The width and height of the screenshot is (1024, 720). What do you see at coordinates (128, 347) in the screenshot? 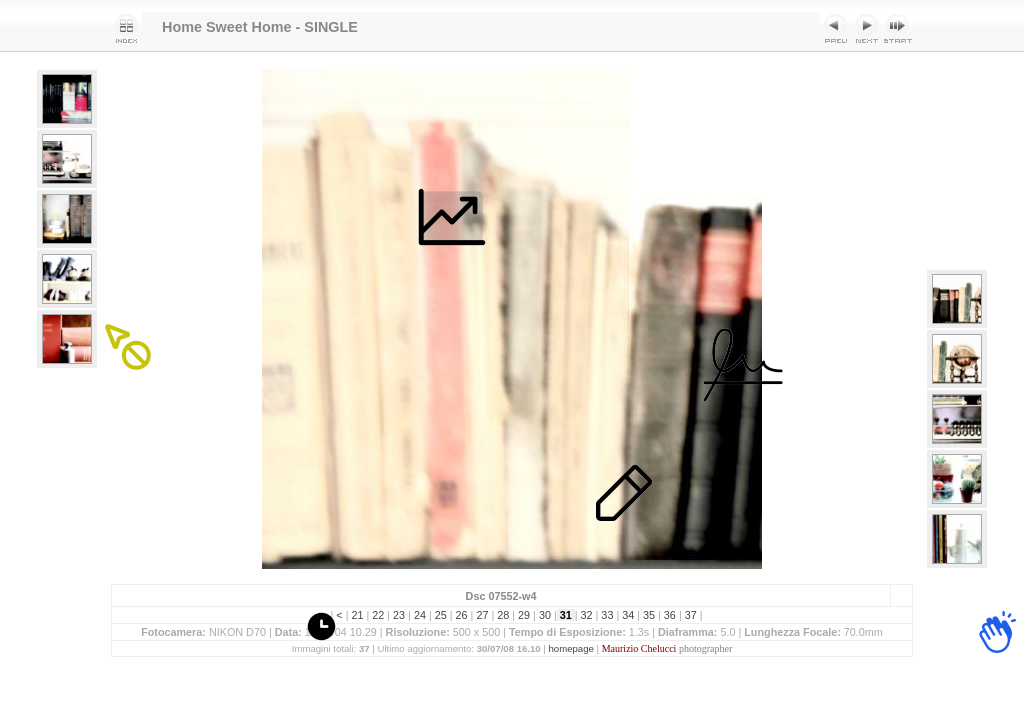
I see `cursor interaction disabled` at bounding box center [128, 347].